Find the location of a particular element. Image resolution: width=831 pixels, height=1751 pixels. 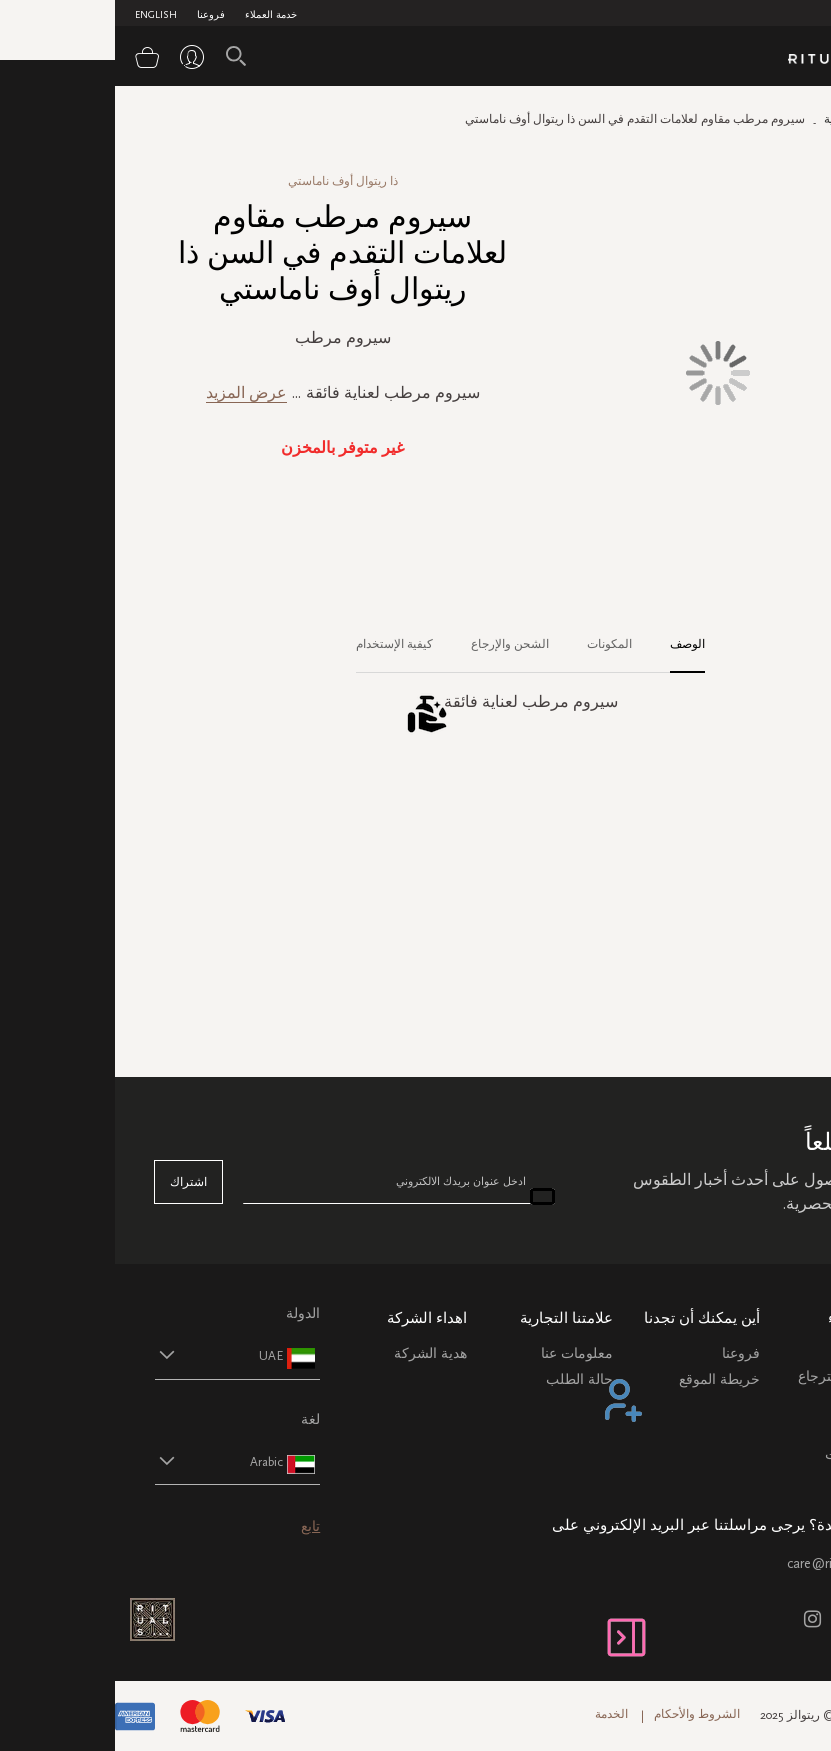

crop image to 16:9 aspect ratio is located at coordinates (542, 1196).